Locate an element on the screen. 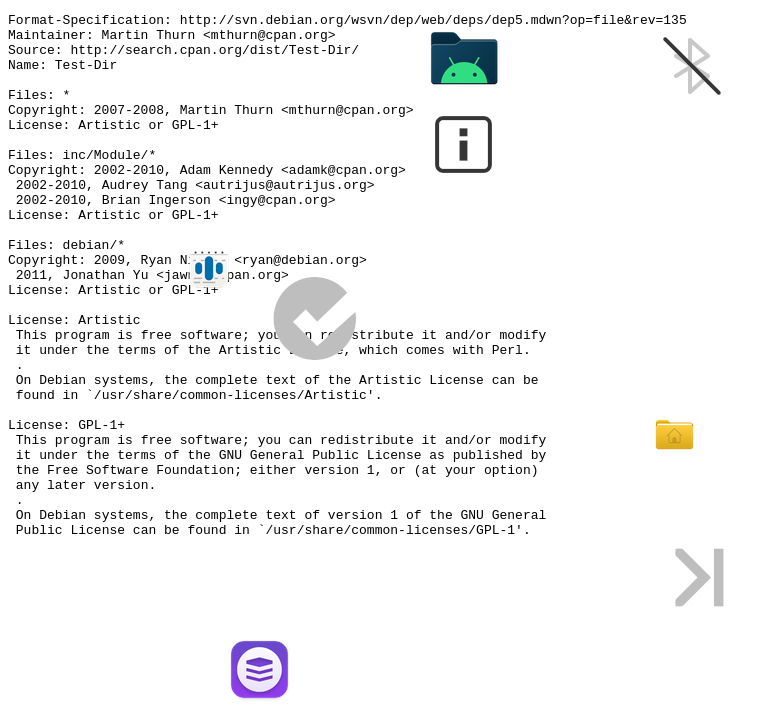 The height and width of the screenshot is (720, 768). open android files folder is located at coordinates (464, 60).